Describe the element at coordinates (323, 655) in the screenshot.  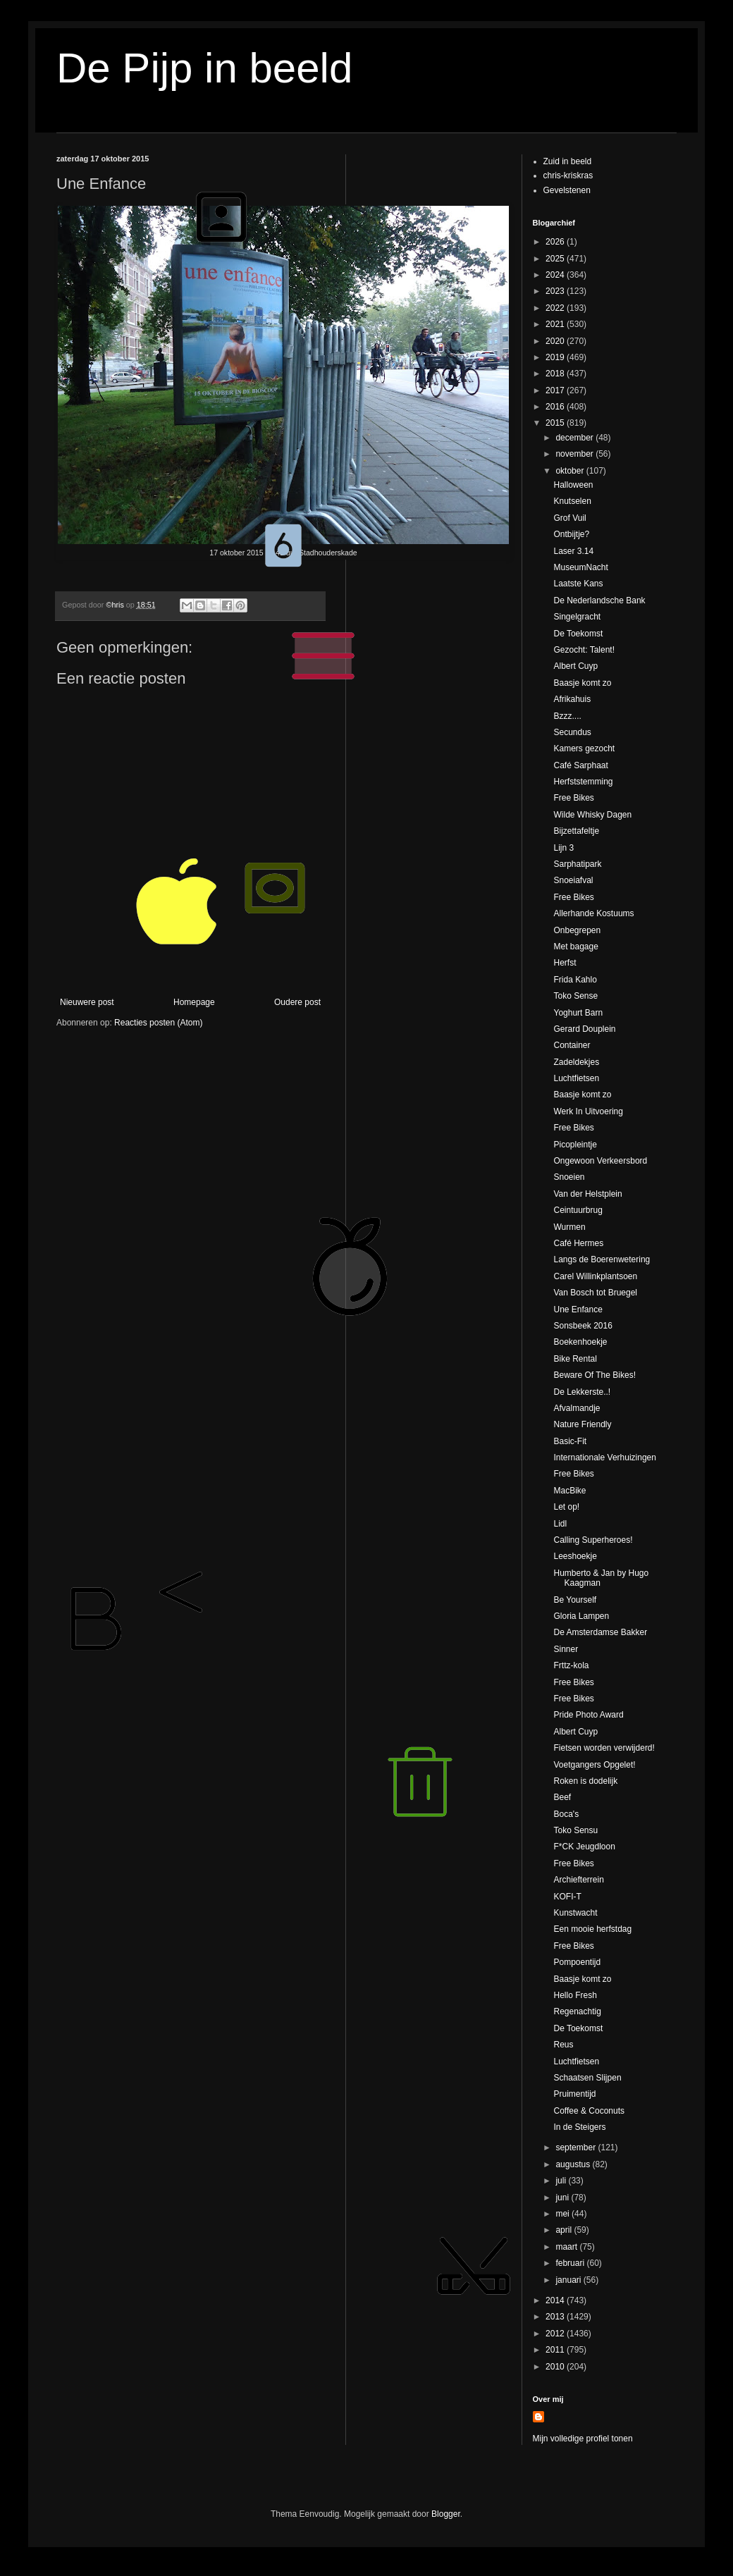
I see `view items in list format` at that location.